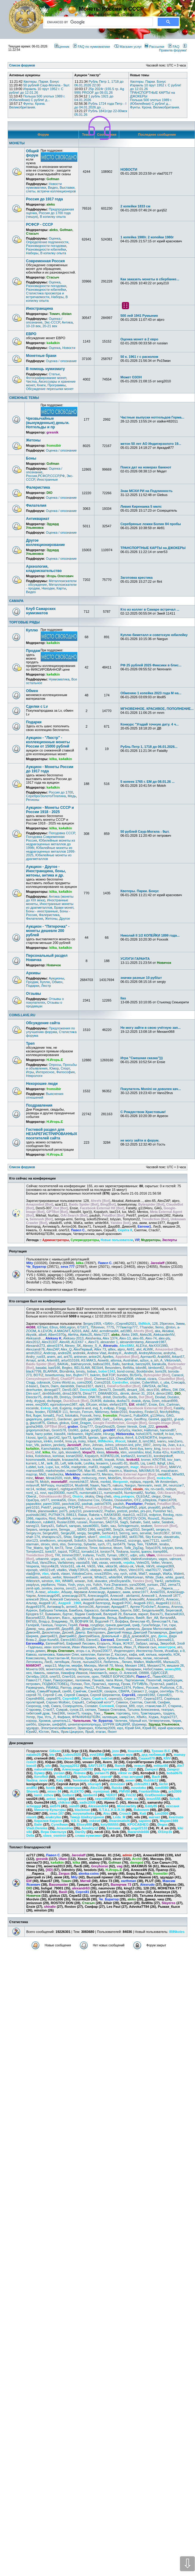  I want to click on contact customer support, so click(99, 127).